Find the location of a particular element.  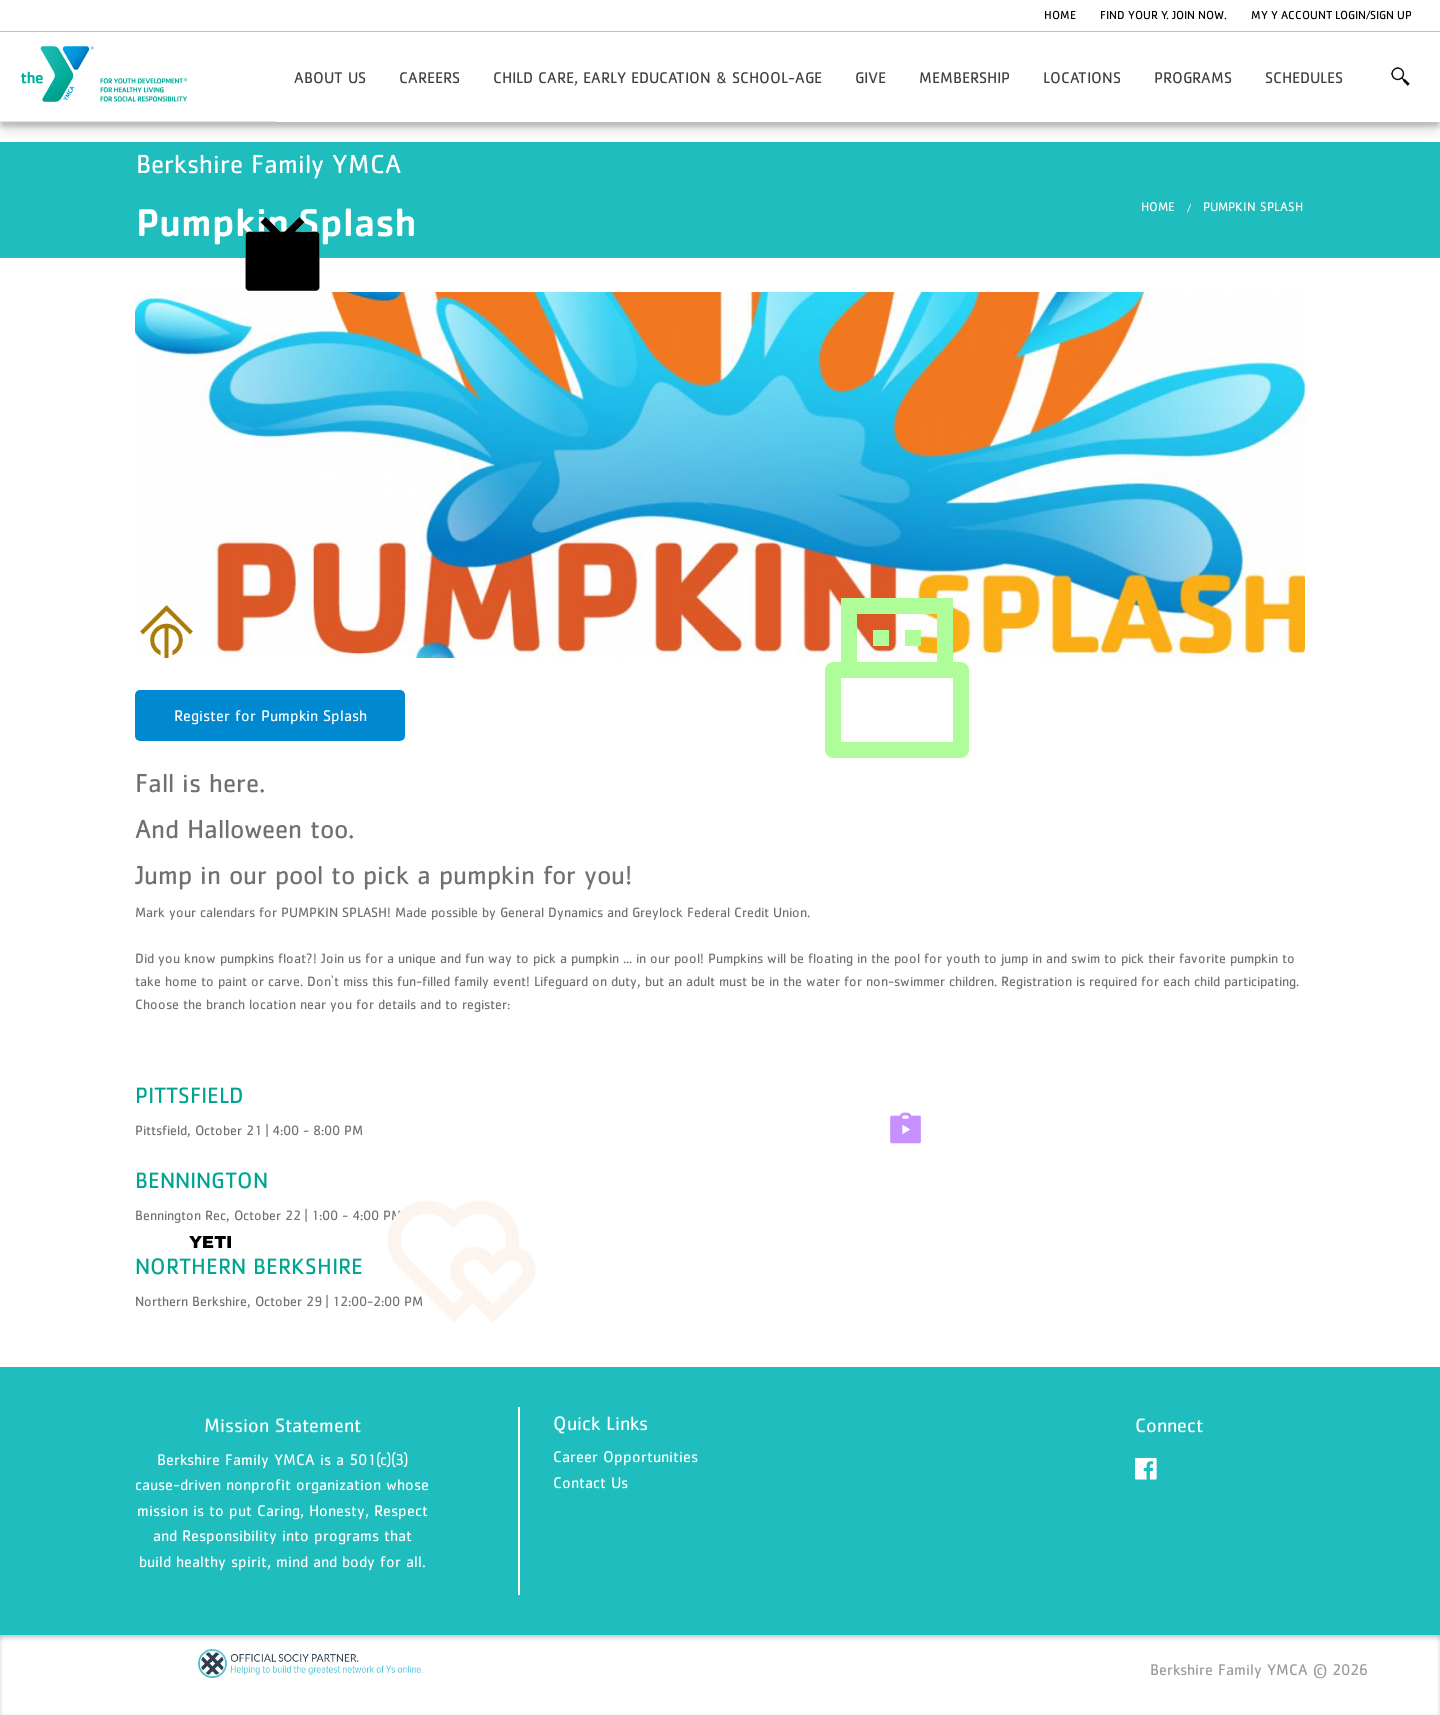

view liked or favorited items is located at coordinates (460, 1260).